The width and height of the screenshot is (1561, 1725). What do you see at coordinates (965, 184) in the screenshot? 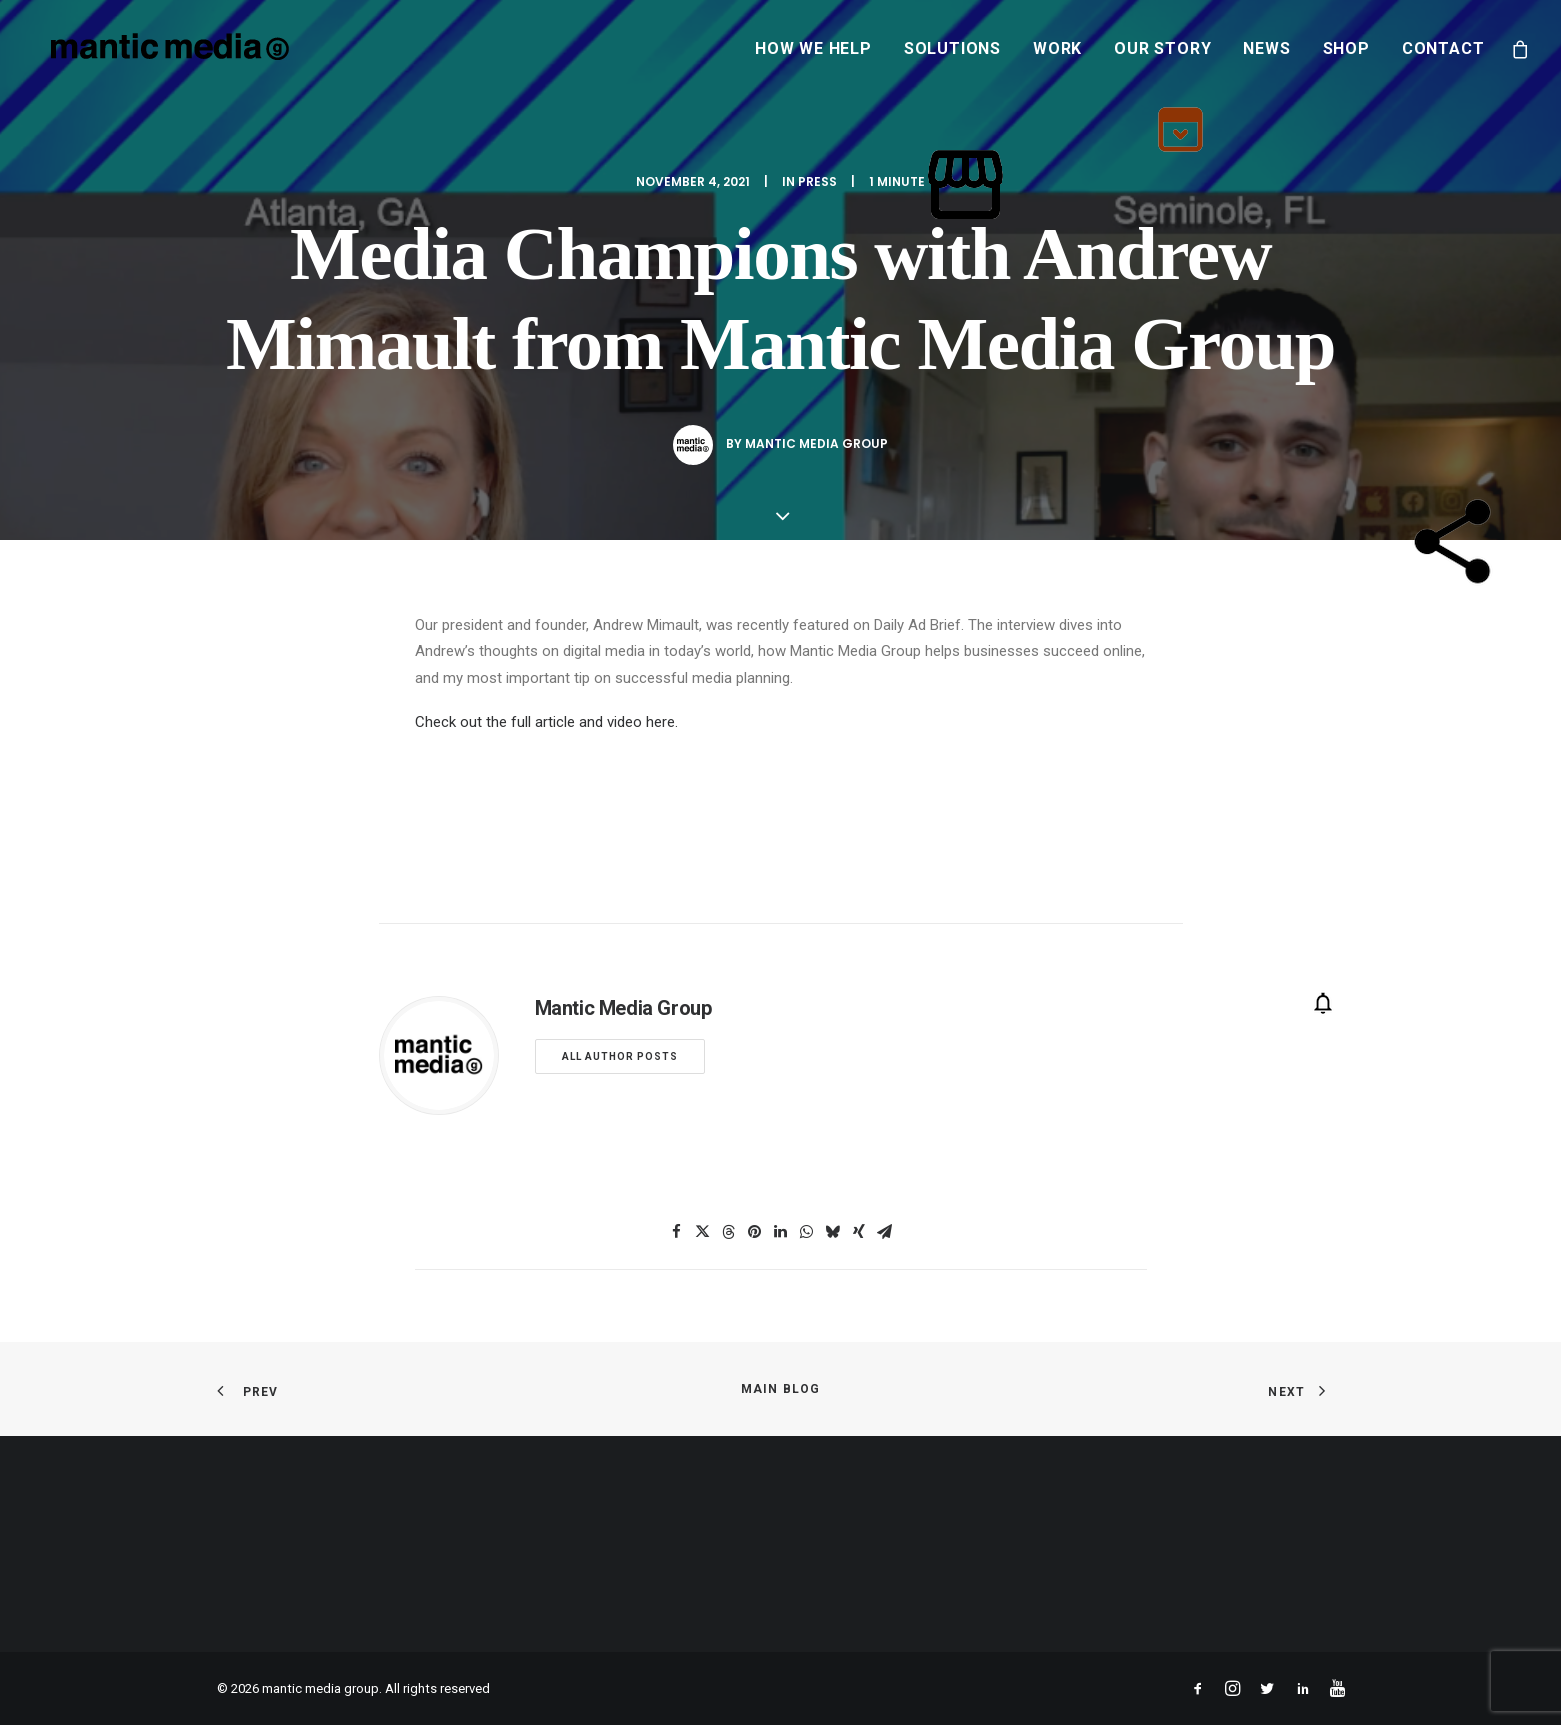
I see `browse the online store or marketplace` at bounding box center [965, 184].